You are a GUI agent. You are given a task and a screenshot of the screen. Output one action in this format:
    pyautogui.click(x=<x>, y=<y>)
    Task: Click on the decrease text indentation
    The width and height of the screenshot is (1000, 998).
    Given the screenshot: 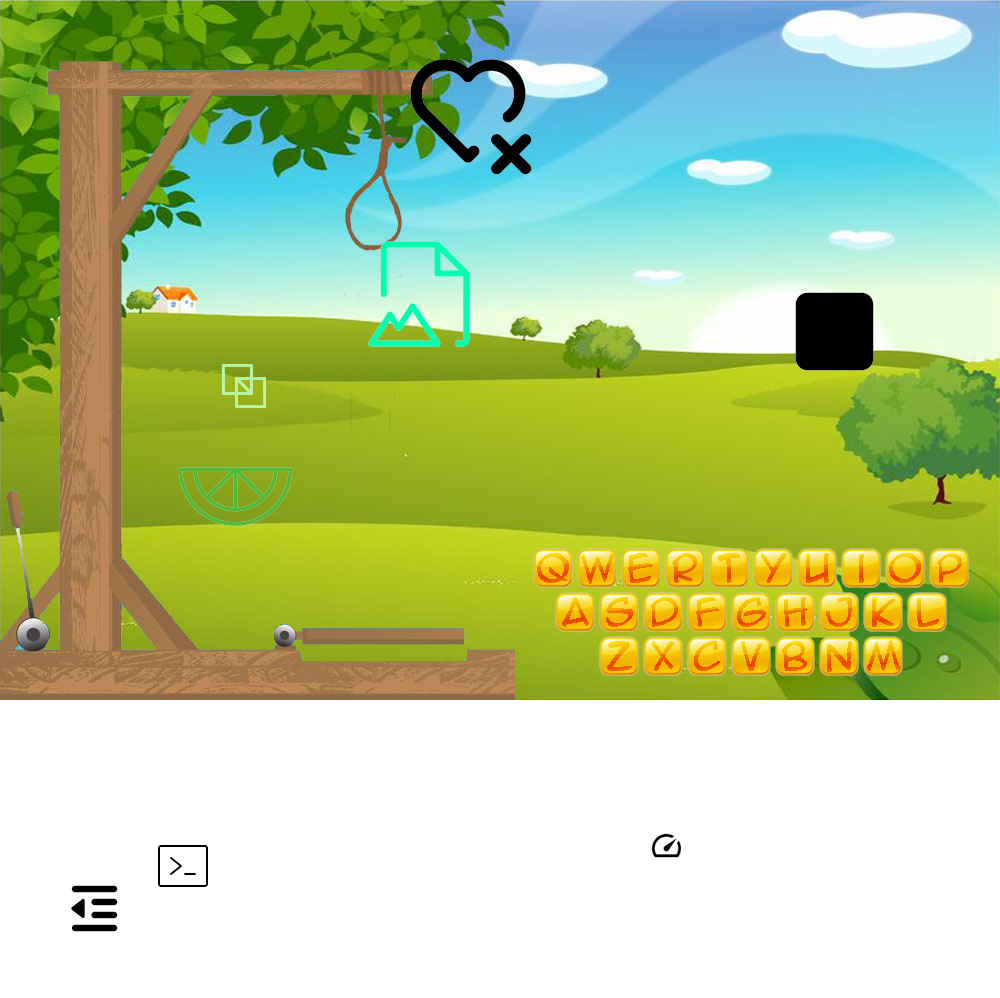 What is the action you would take?
    pyautogui.click(x=94, y=908)
    